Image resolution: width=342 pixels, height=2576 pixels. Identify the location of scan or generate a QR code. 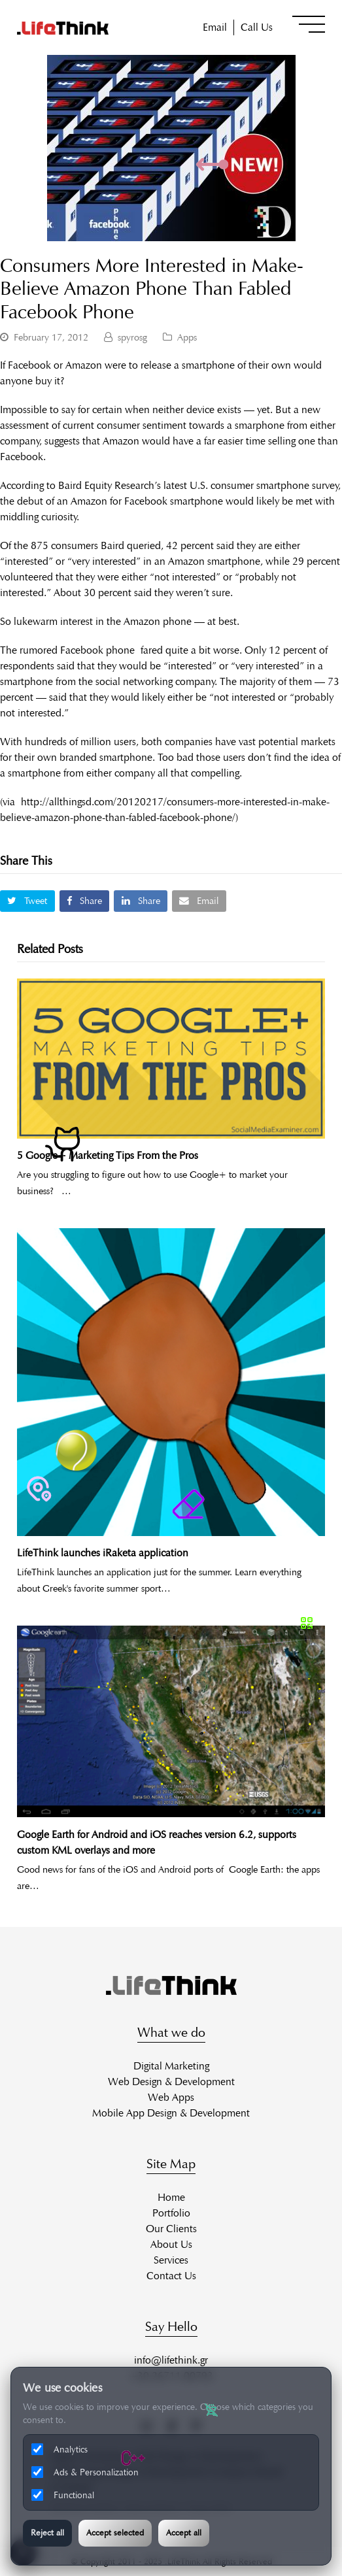
(307, 1623).